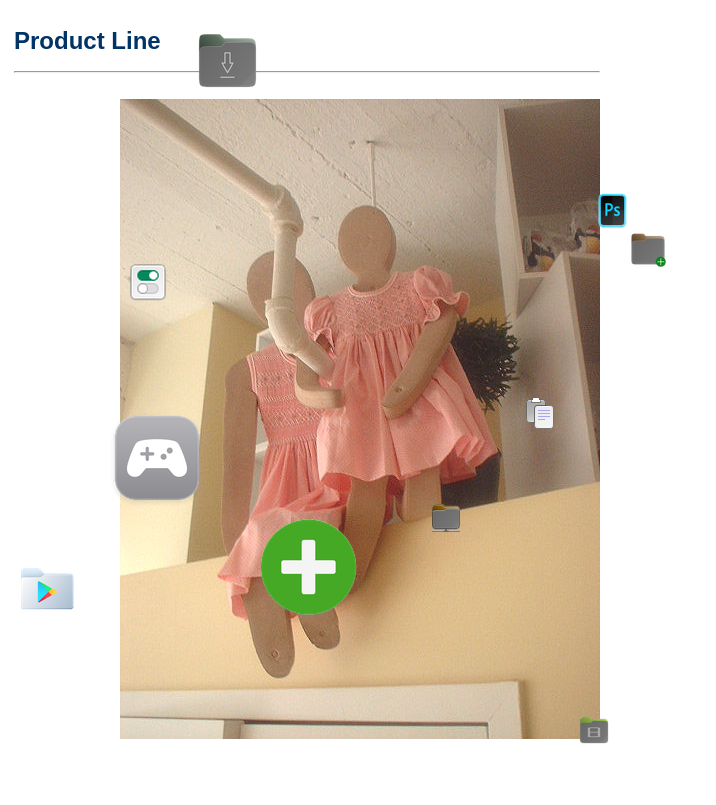 The image size is (716, 805). What do you see at coordinates (612, 210) in the screenshot?
I see `adobe photoshop file type indicator` at bounding box center [612, 210].